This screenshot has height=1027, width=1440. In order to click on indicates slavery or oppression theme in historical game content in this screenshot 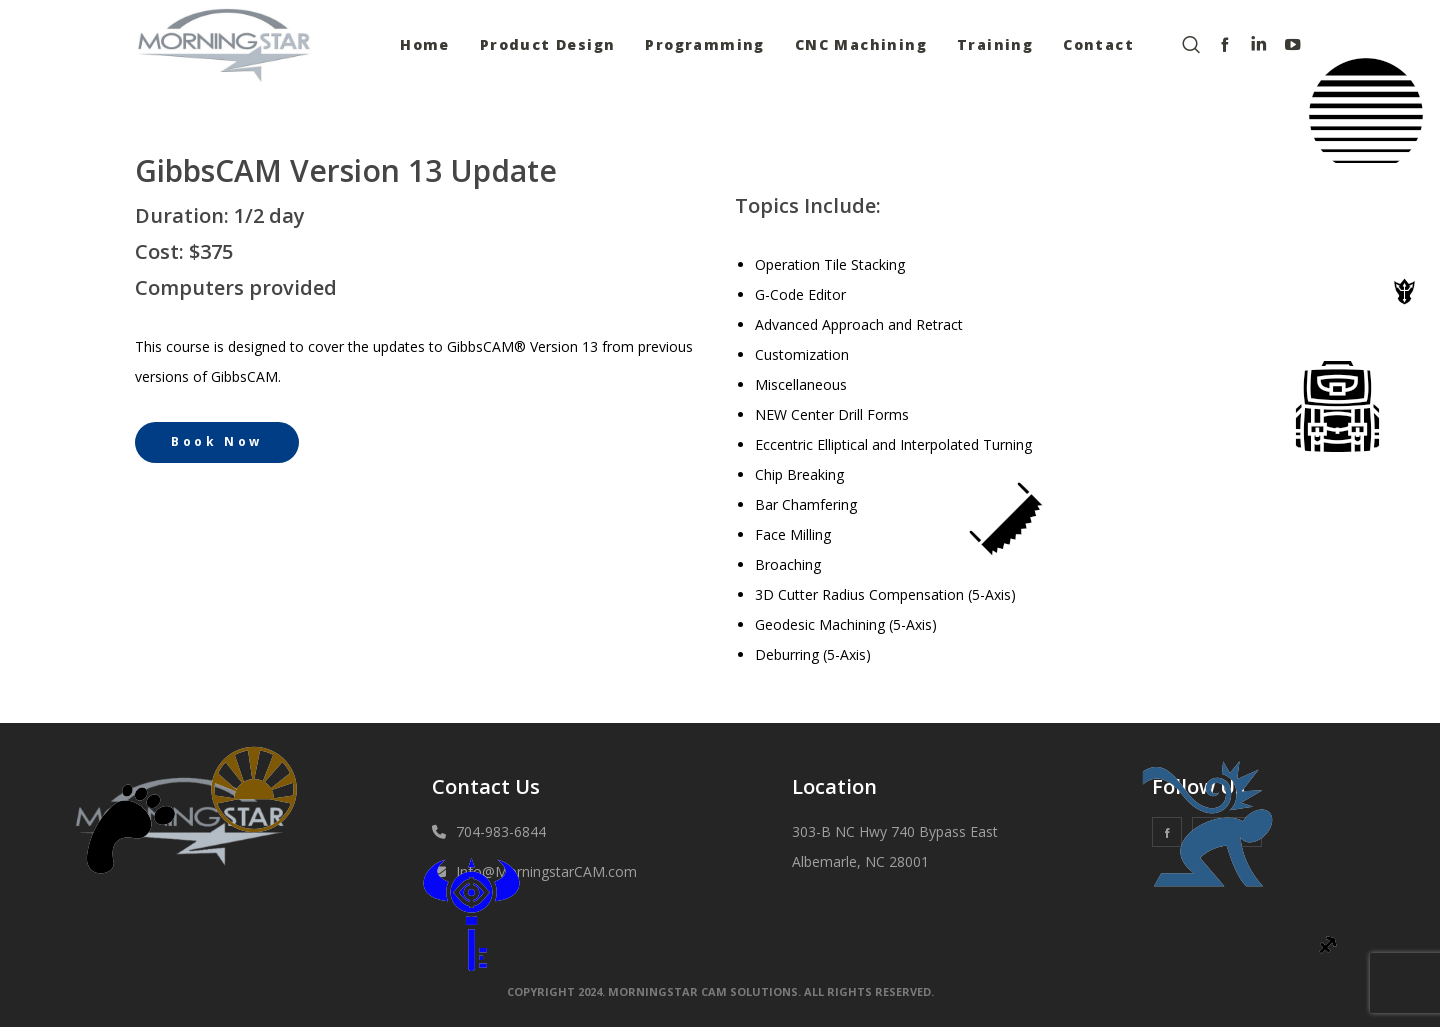, I will do `click(1207, 821)`.